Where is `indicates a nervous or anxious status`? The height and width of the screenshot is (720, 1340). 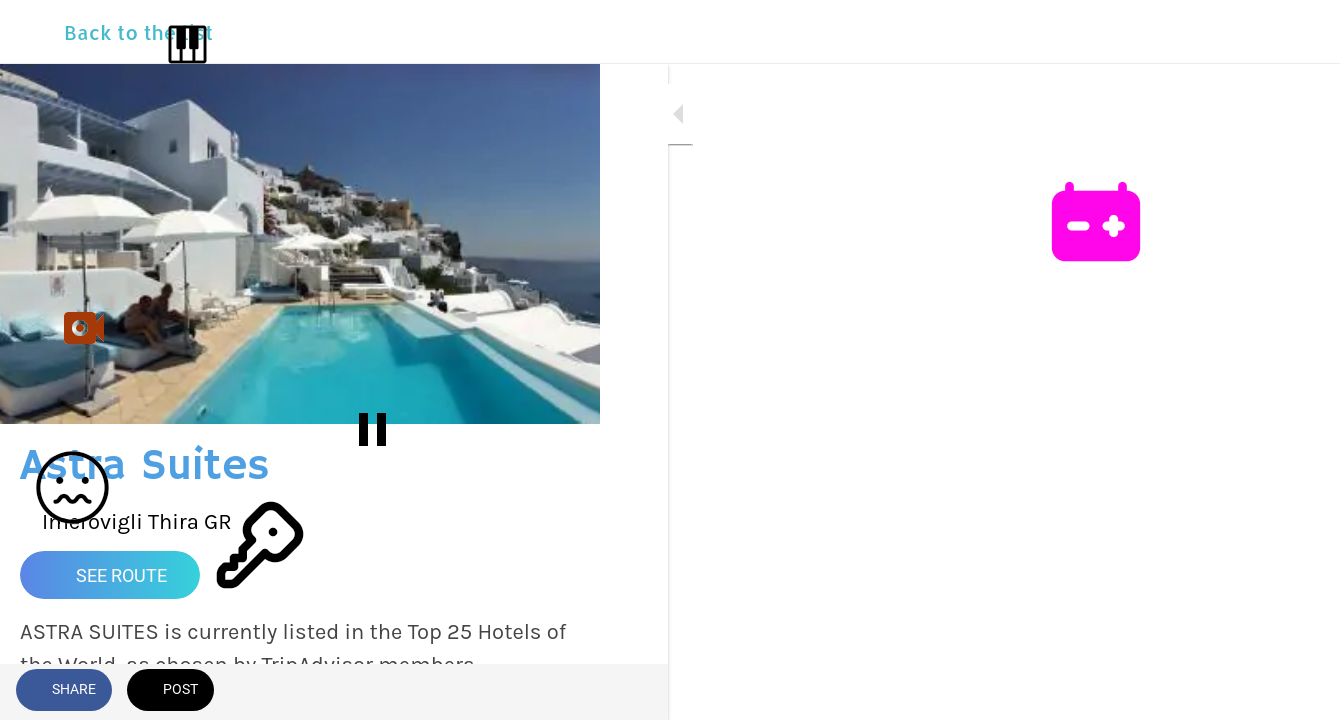 indicates a nervous or anxious status is located at coordinates (72, 487).